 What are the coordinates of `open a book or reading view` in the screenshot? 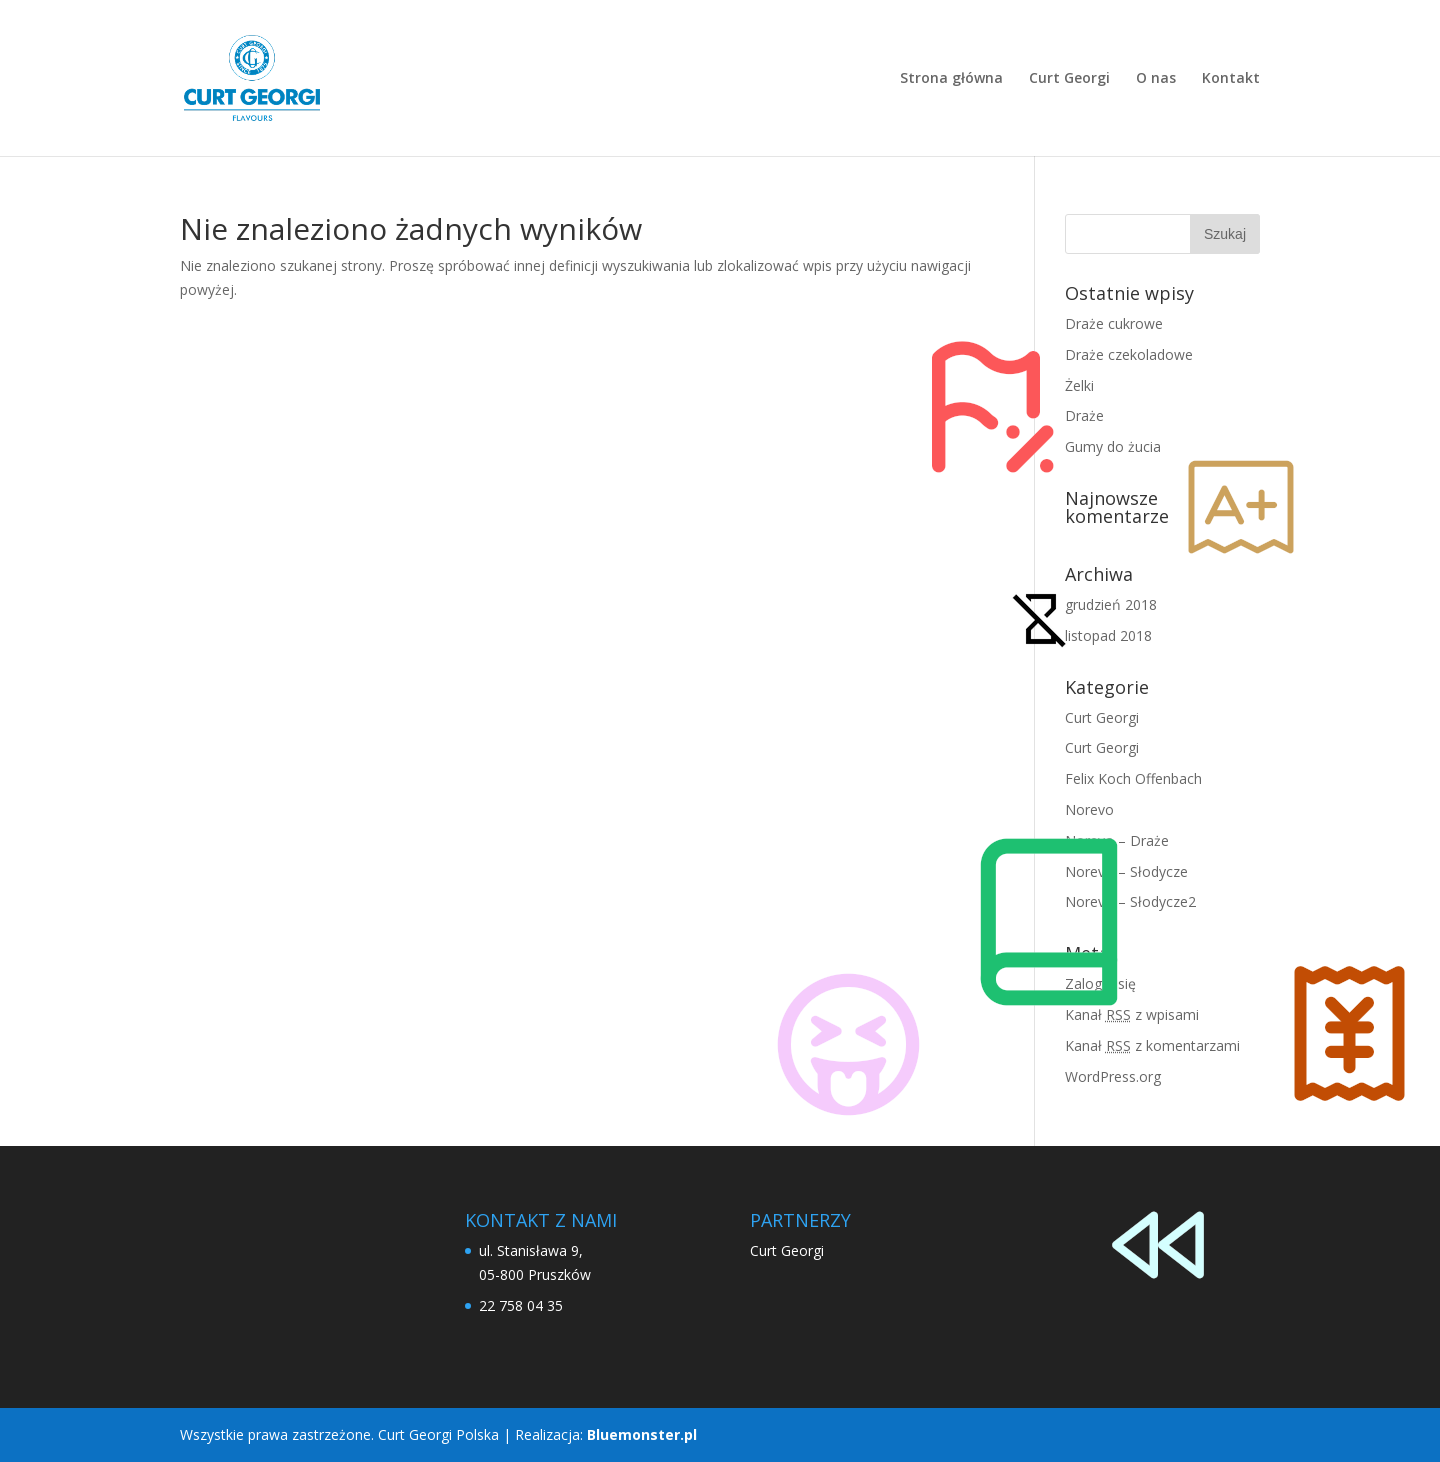 It's located at (1049, 922).